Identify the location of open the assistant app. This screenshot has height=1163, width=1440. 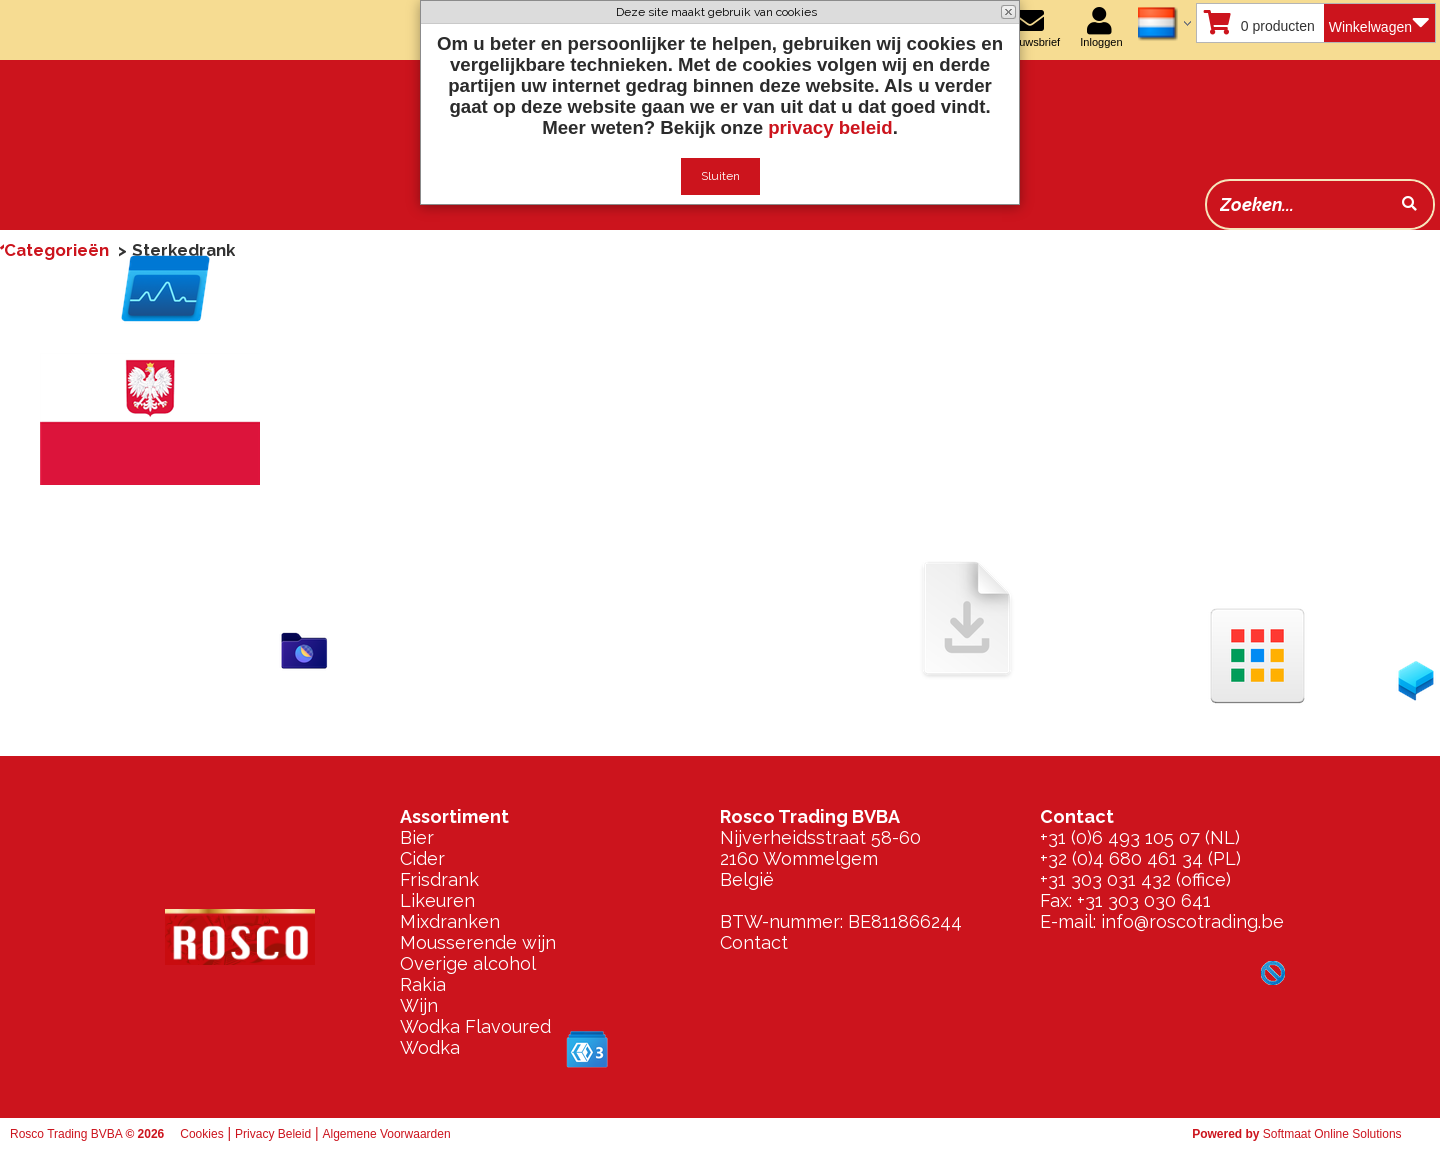
(1416, 681).